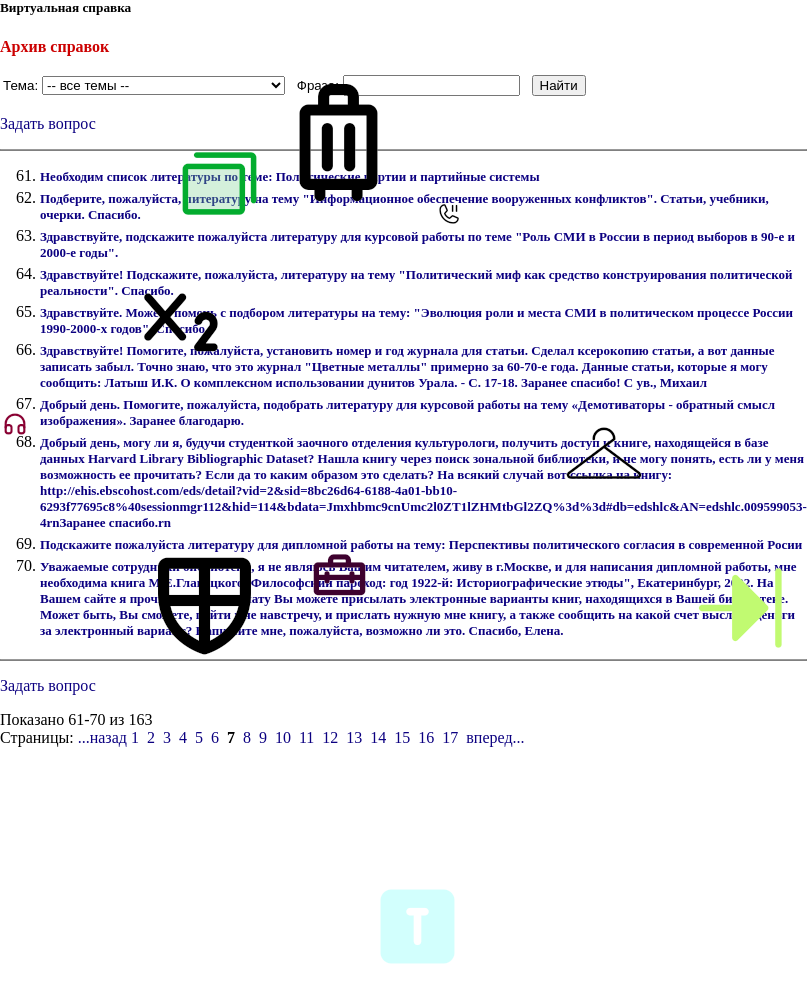  I want to click on text formatting or typography tool, so click(417, 926).